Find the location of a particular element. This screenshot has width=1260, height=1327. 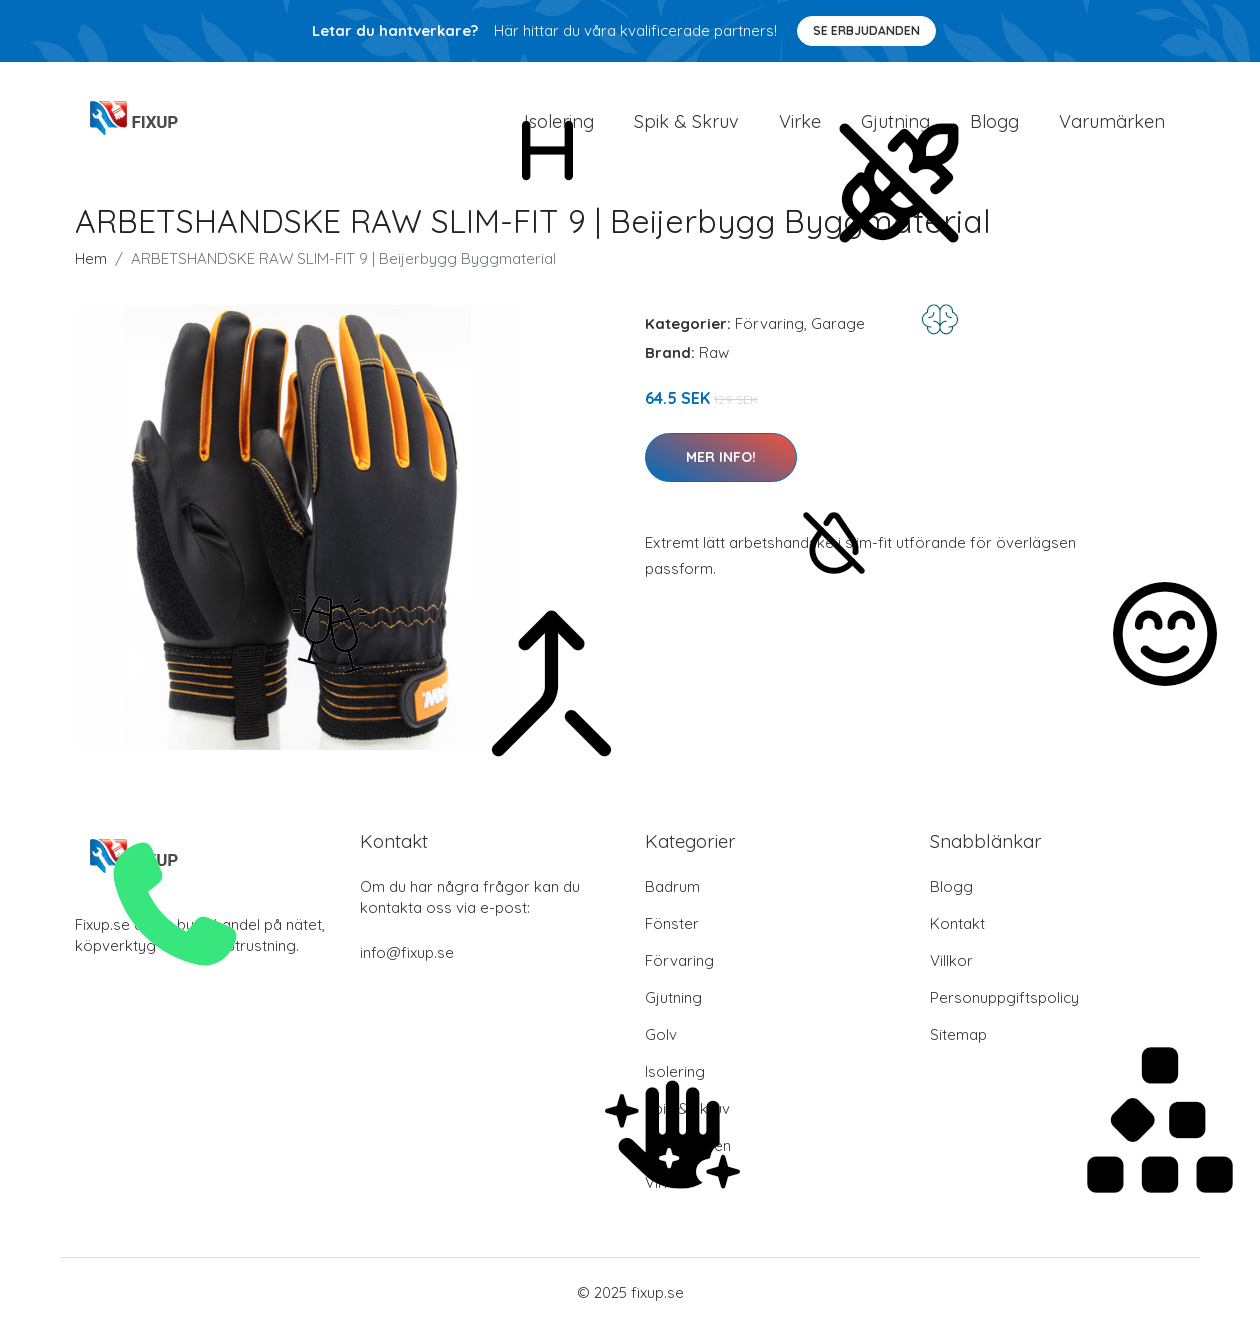

add a positive reaction or emoji is located at coordinates (1165, 634).